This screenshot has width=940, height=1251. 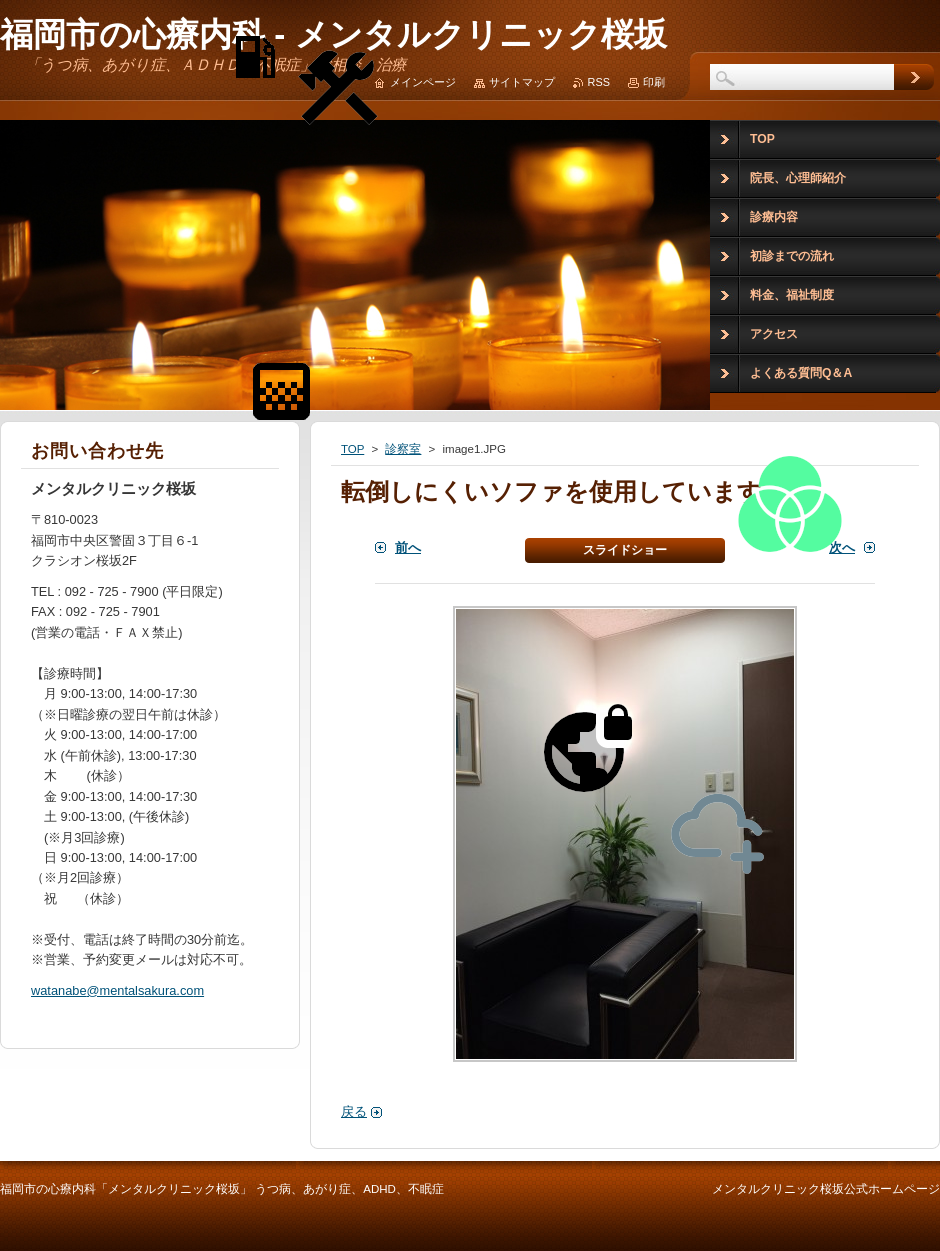 I want to click on upload a new file to cloud storage, so click(x=717, y=827).